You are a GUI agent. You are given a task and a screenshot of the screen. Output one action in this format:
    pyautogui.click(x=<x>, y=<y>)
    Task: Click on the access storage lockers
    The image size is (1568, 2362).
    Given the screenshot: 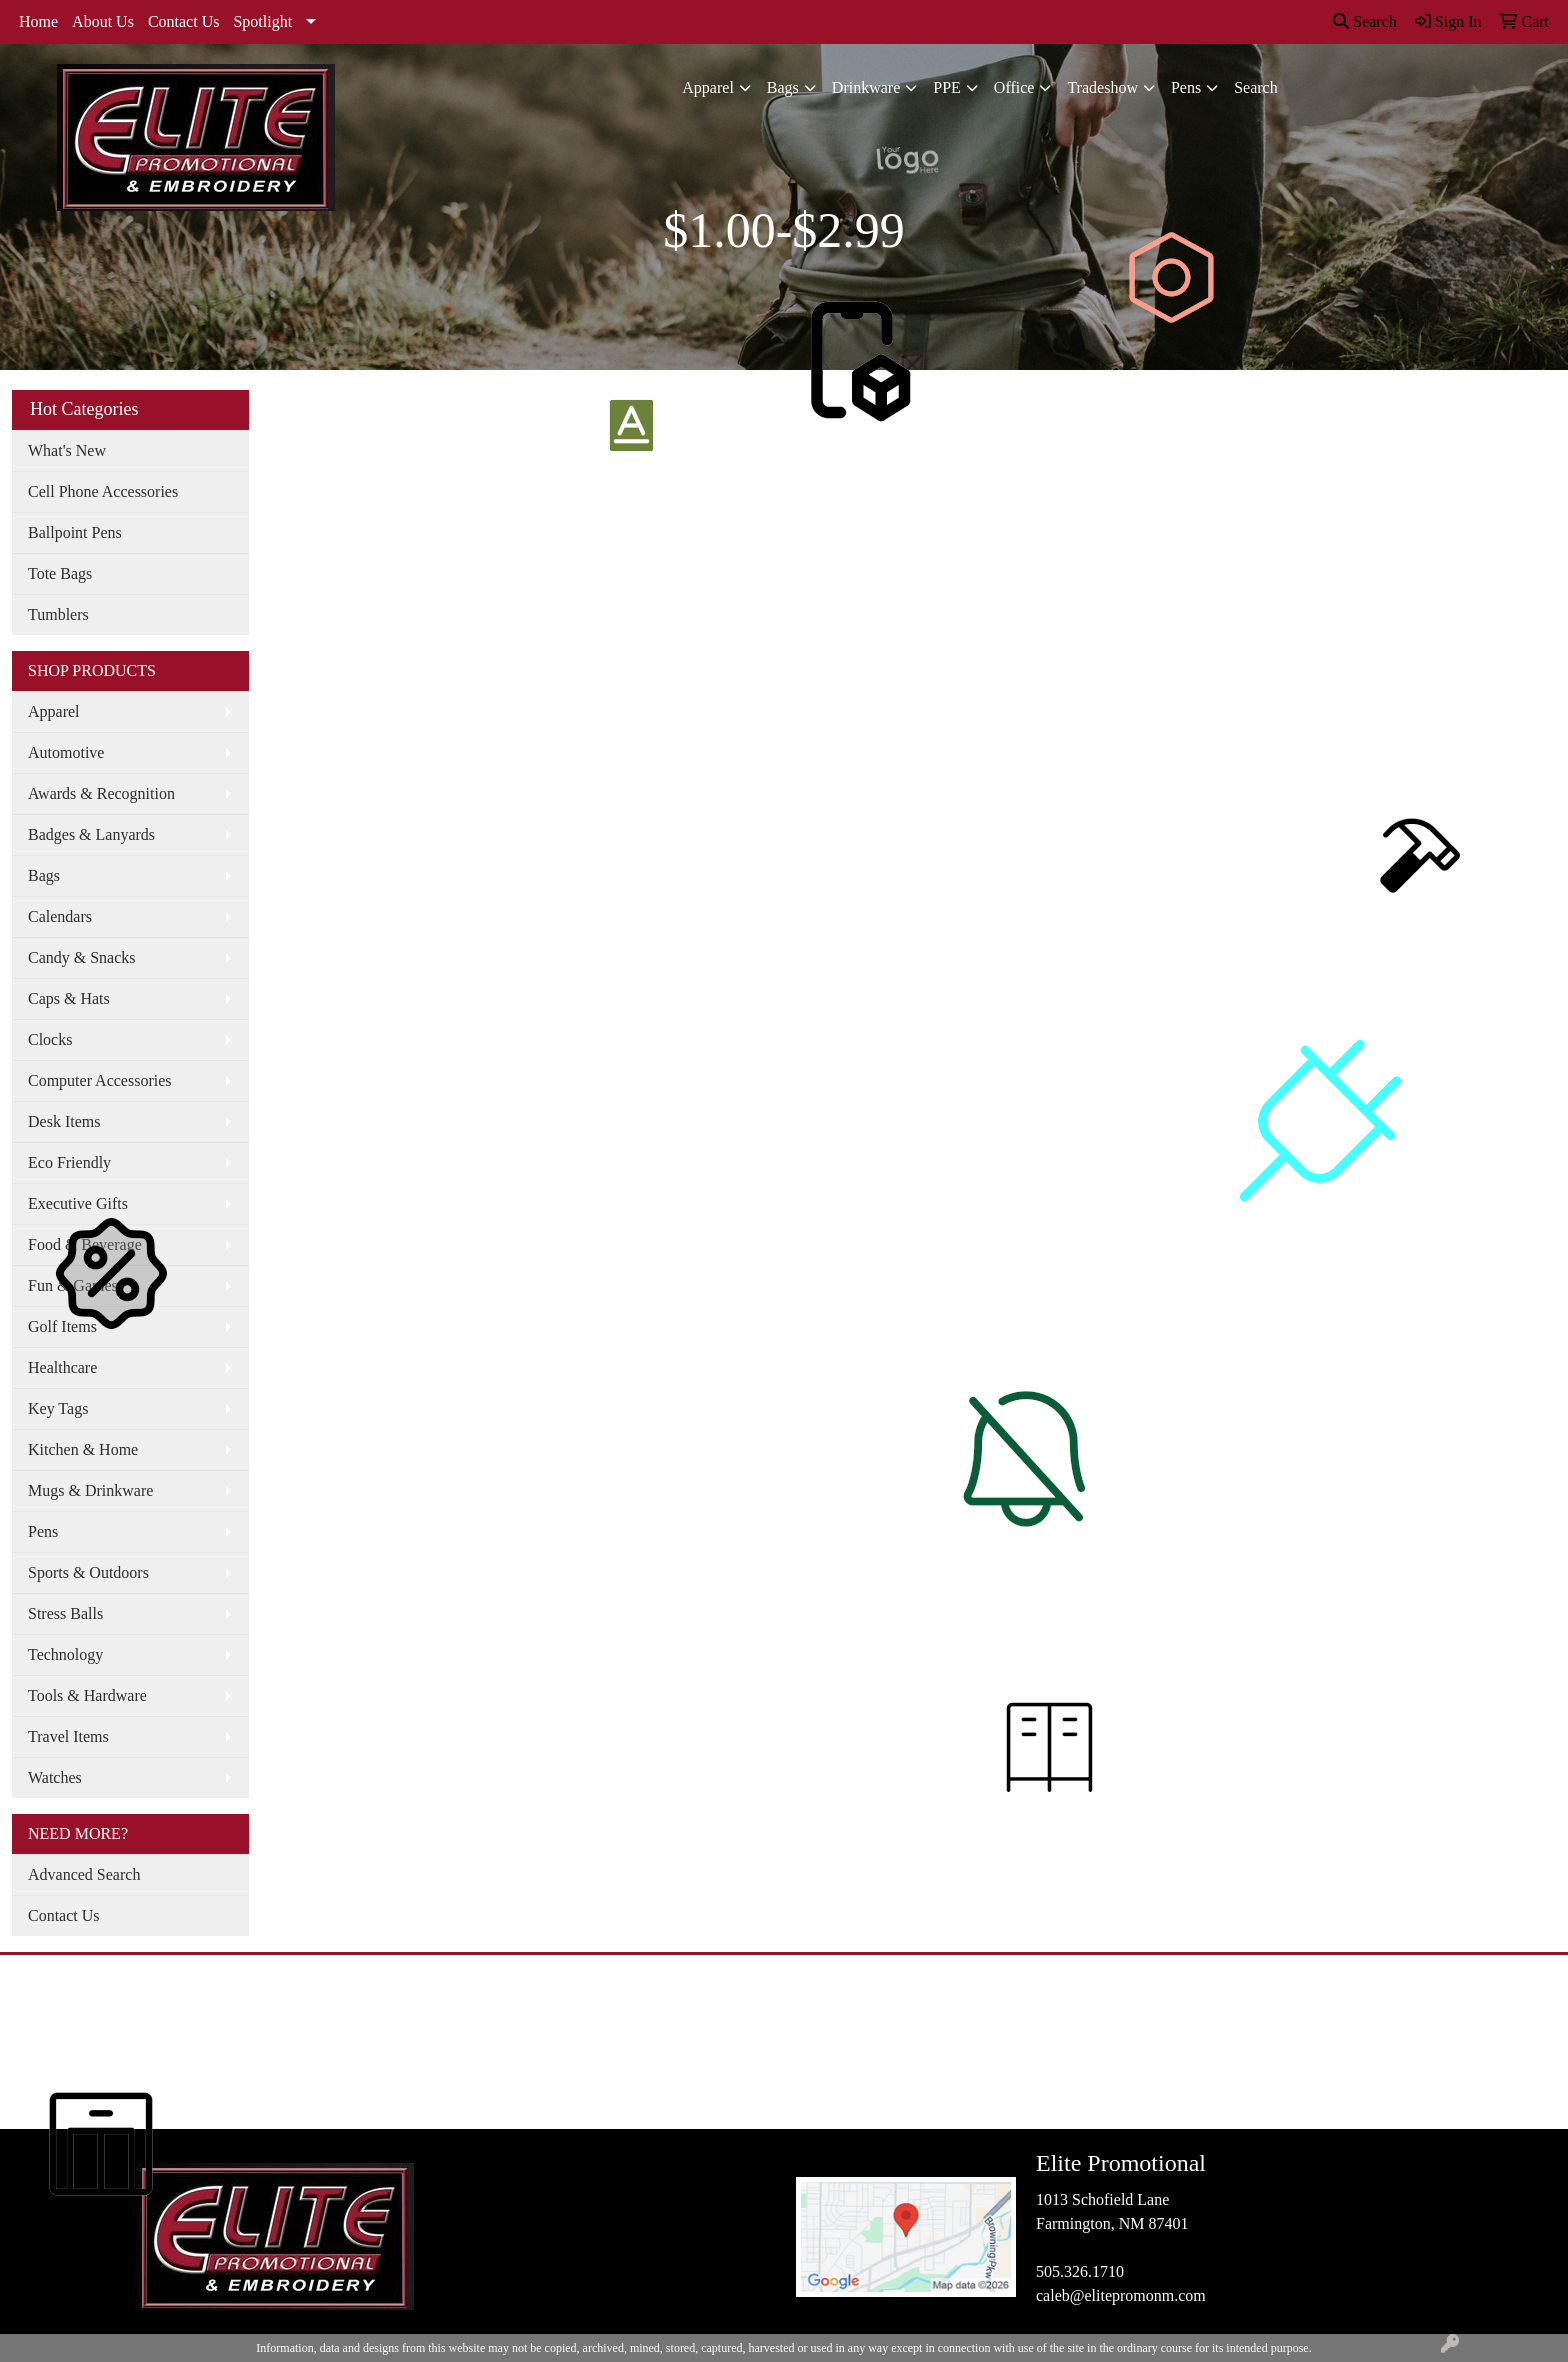 What is the action you would take?
    pyautogui.click(x=1049, y=1745)
    